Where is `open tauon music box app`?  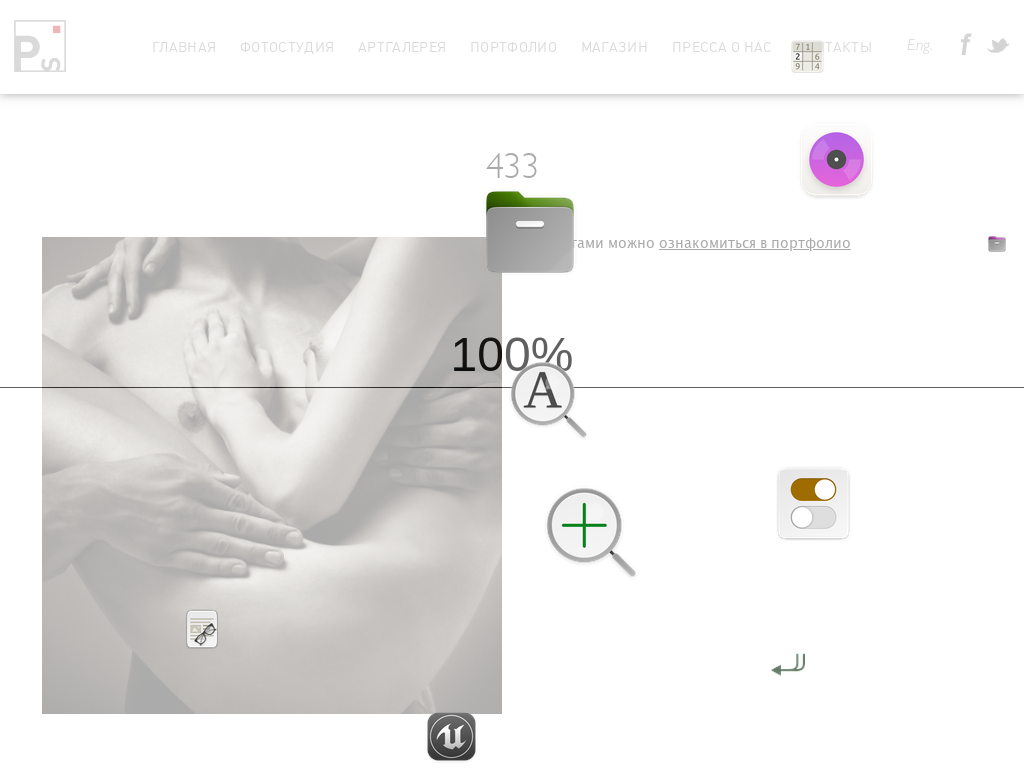
open tauon music box app is located at coordinates (836, 159).